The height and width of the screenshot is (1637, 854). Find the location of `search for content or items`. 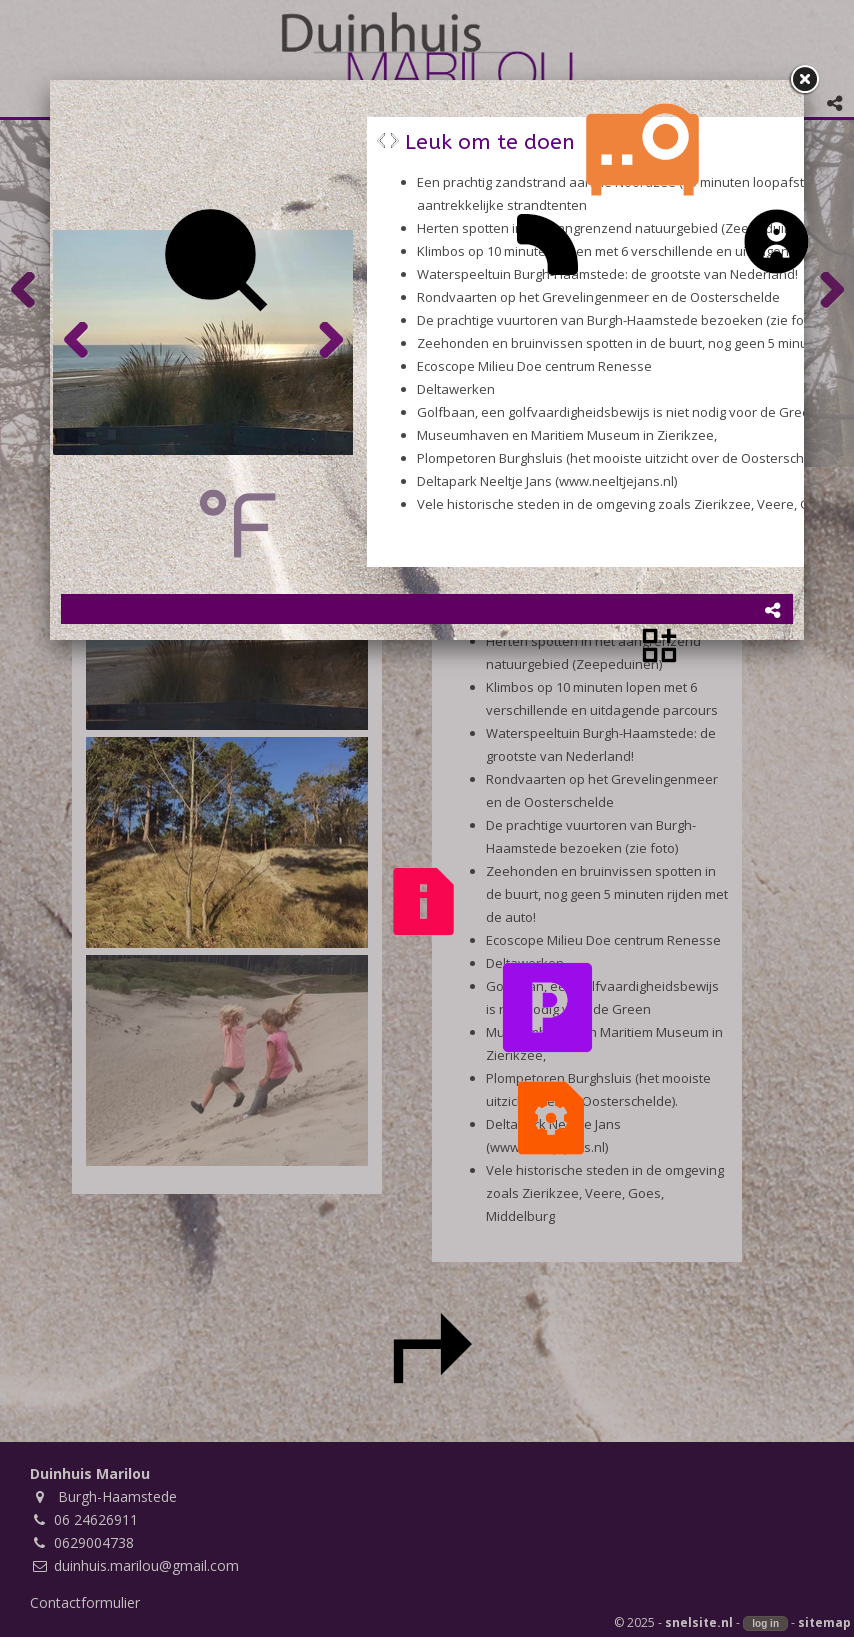

search for content or items is located at coordinates (215, 259).